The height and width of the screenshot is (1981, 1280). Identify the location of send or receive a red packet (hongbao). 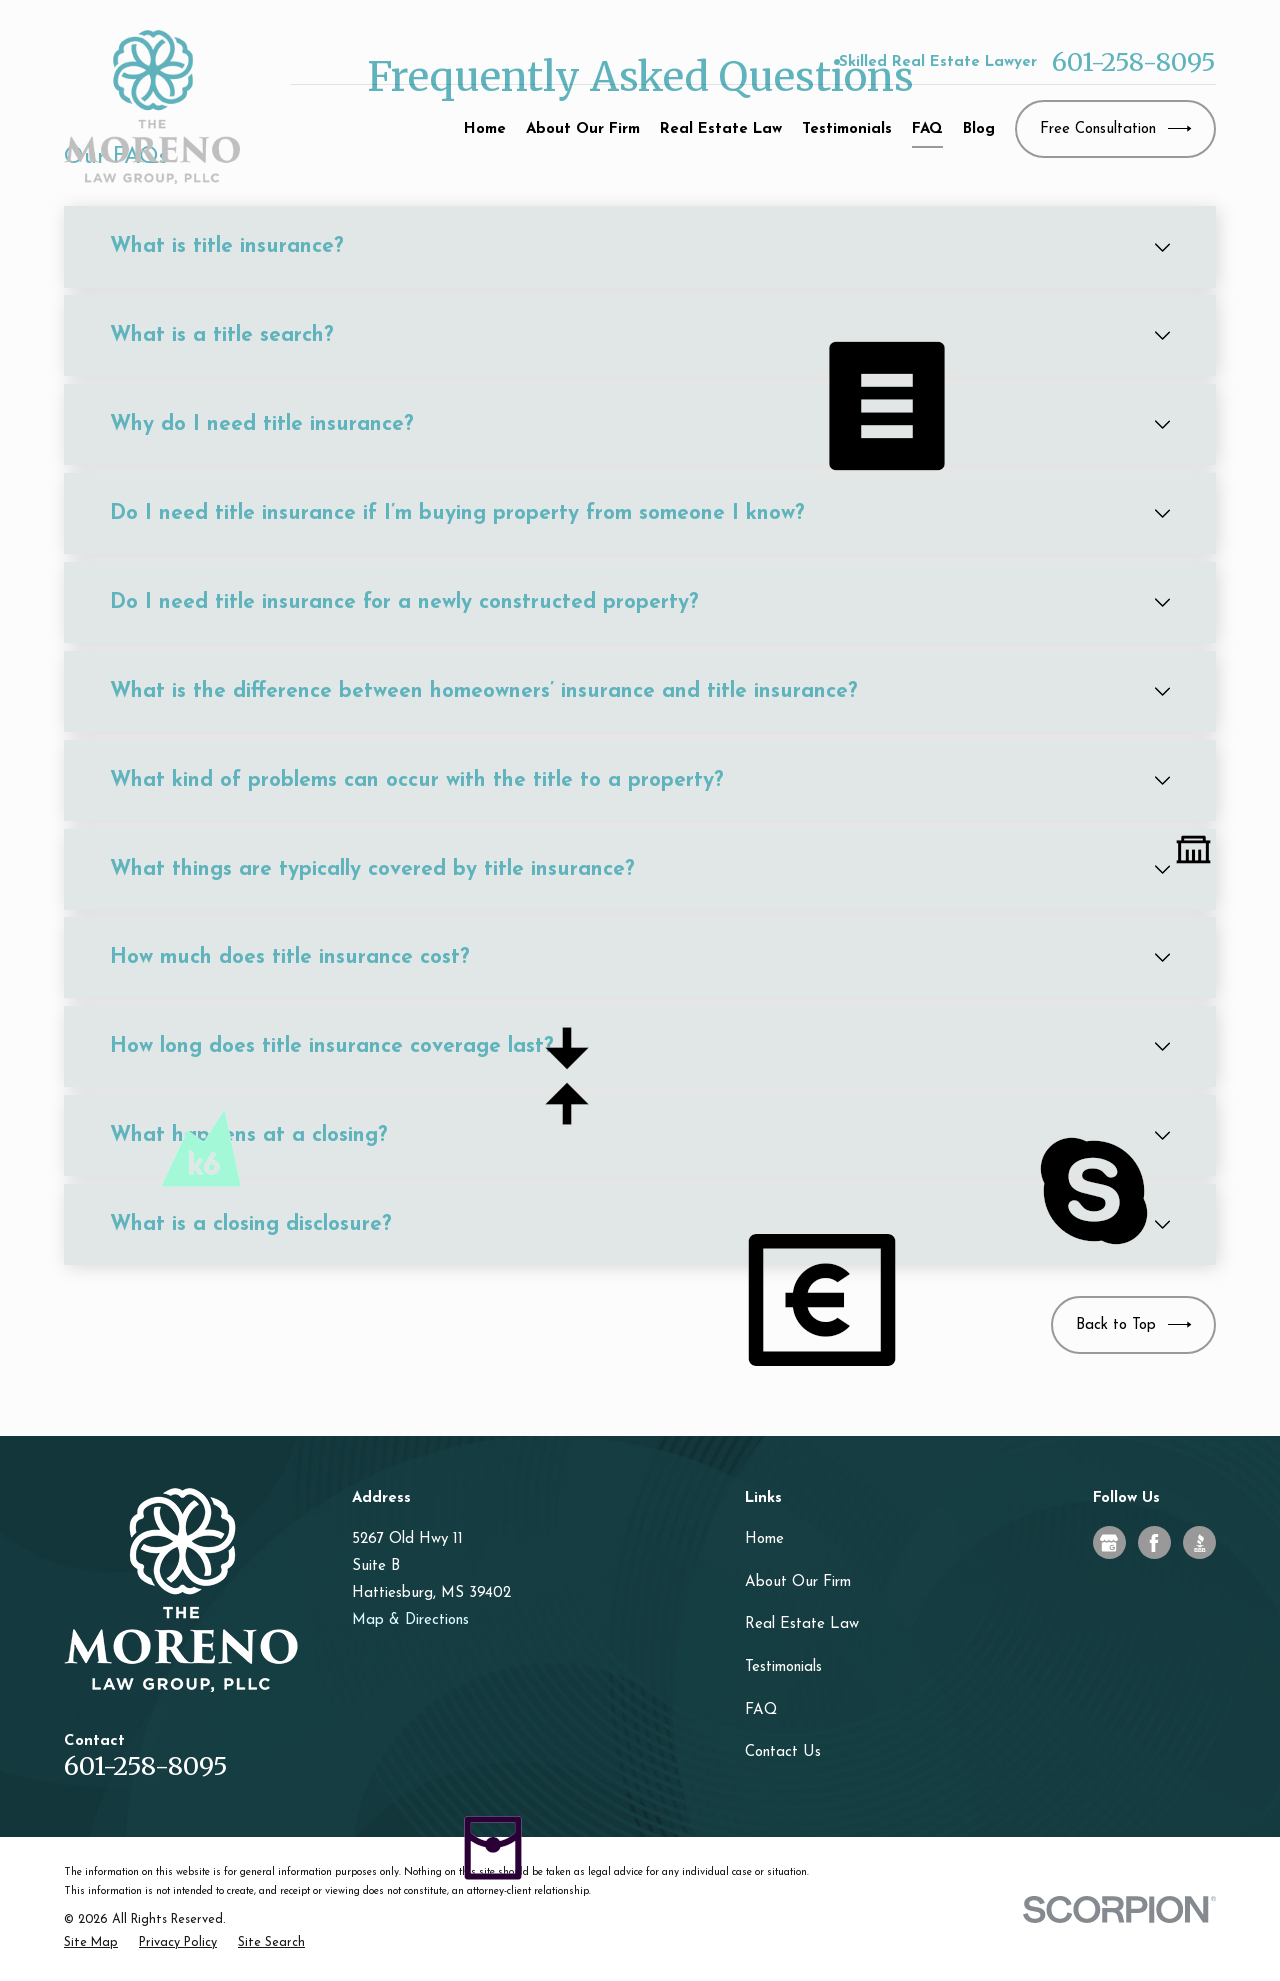
(493, 1848).